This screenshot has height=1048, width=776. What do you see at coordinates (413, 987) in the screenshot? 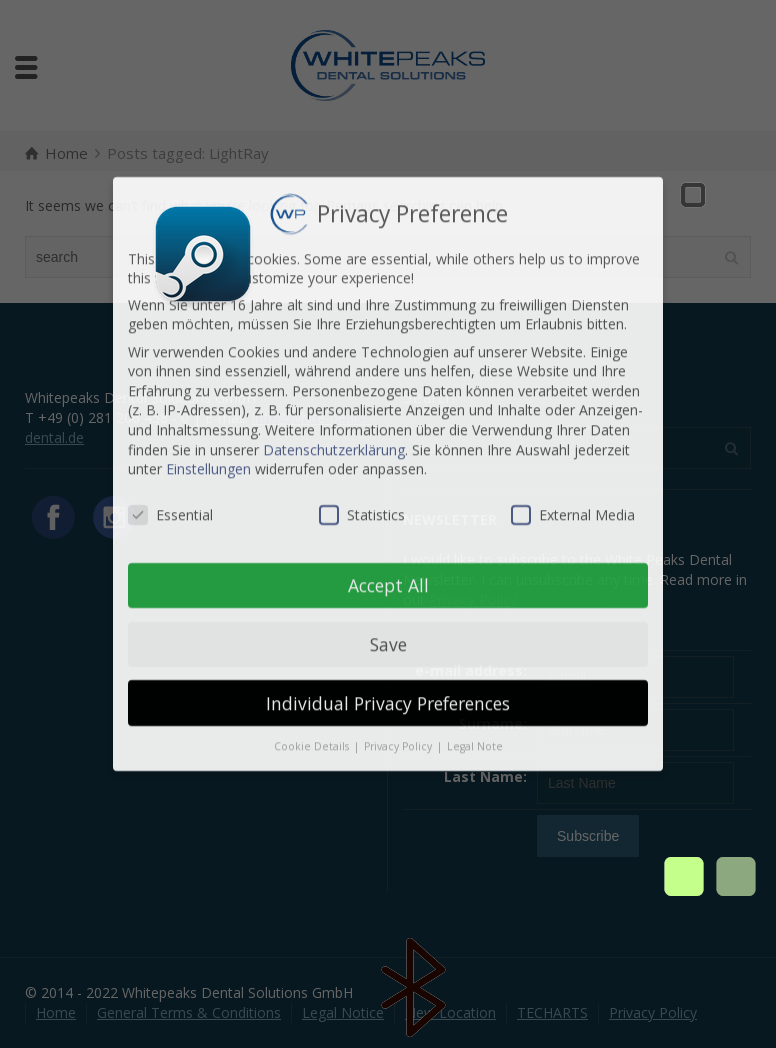
I see `access bluetooth settings` at bounding box center [413, 987].